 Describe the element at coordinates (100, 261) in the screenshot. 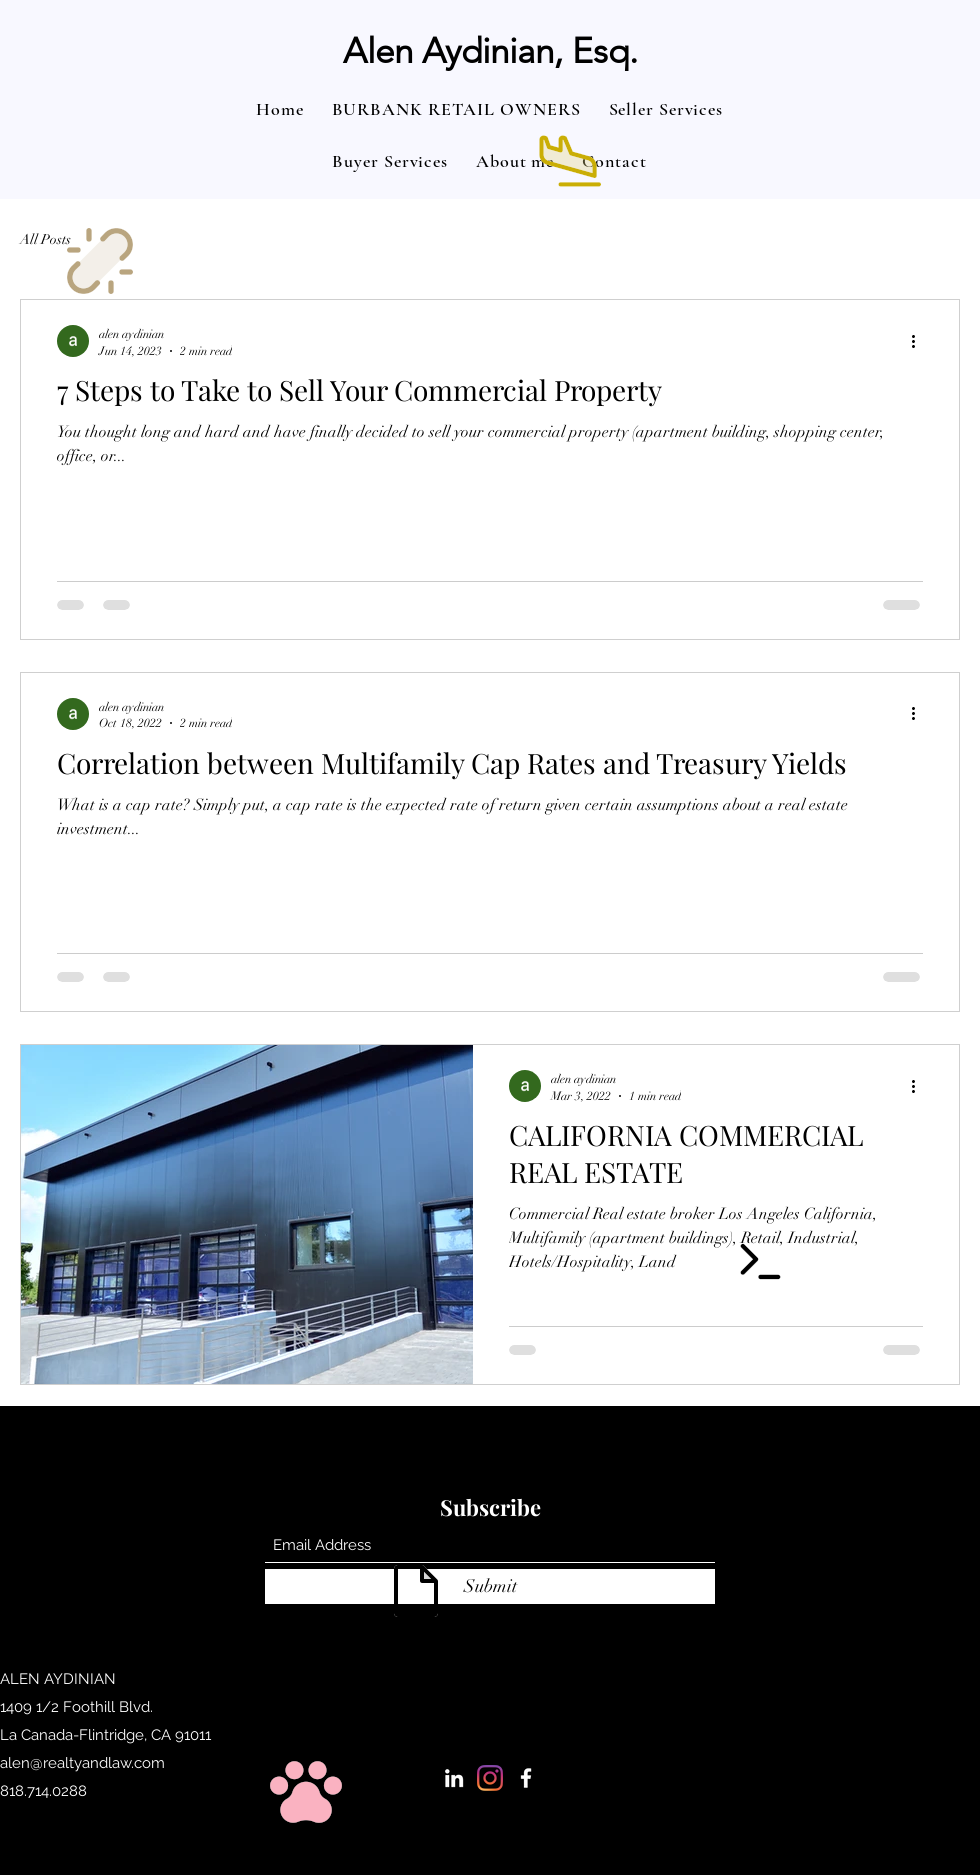

I see `disconnect or unlink connected items` at that location.